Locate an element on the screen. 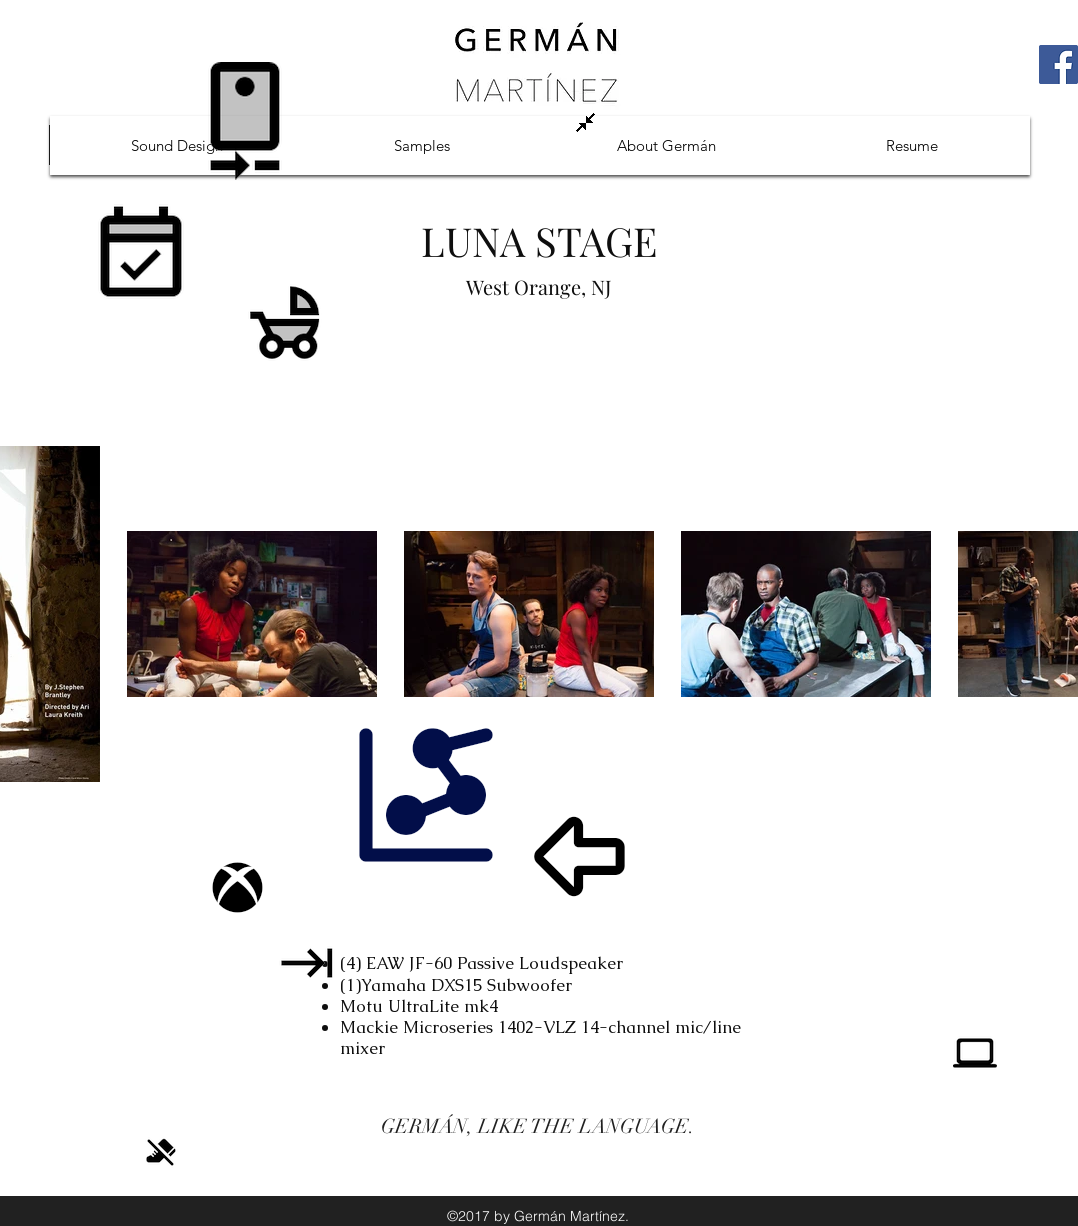  open Xbox app is located at coordinates (237, 887).